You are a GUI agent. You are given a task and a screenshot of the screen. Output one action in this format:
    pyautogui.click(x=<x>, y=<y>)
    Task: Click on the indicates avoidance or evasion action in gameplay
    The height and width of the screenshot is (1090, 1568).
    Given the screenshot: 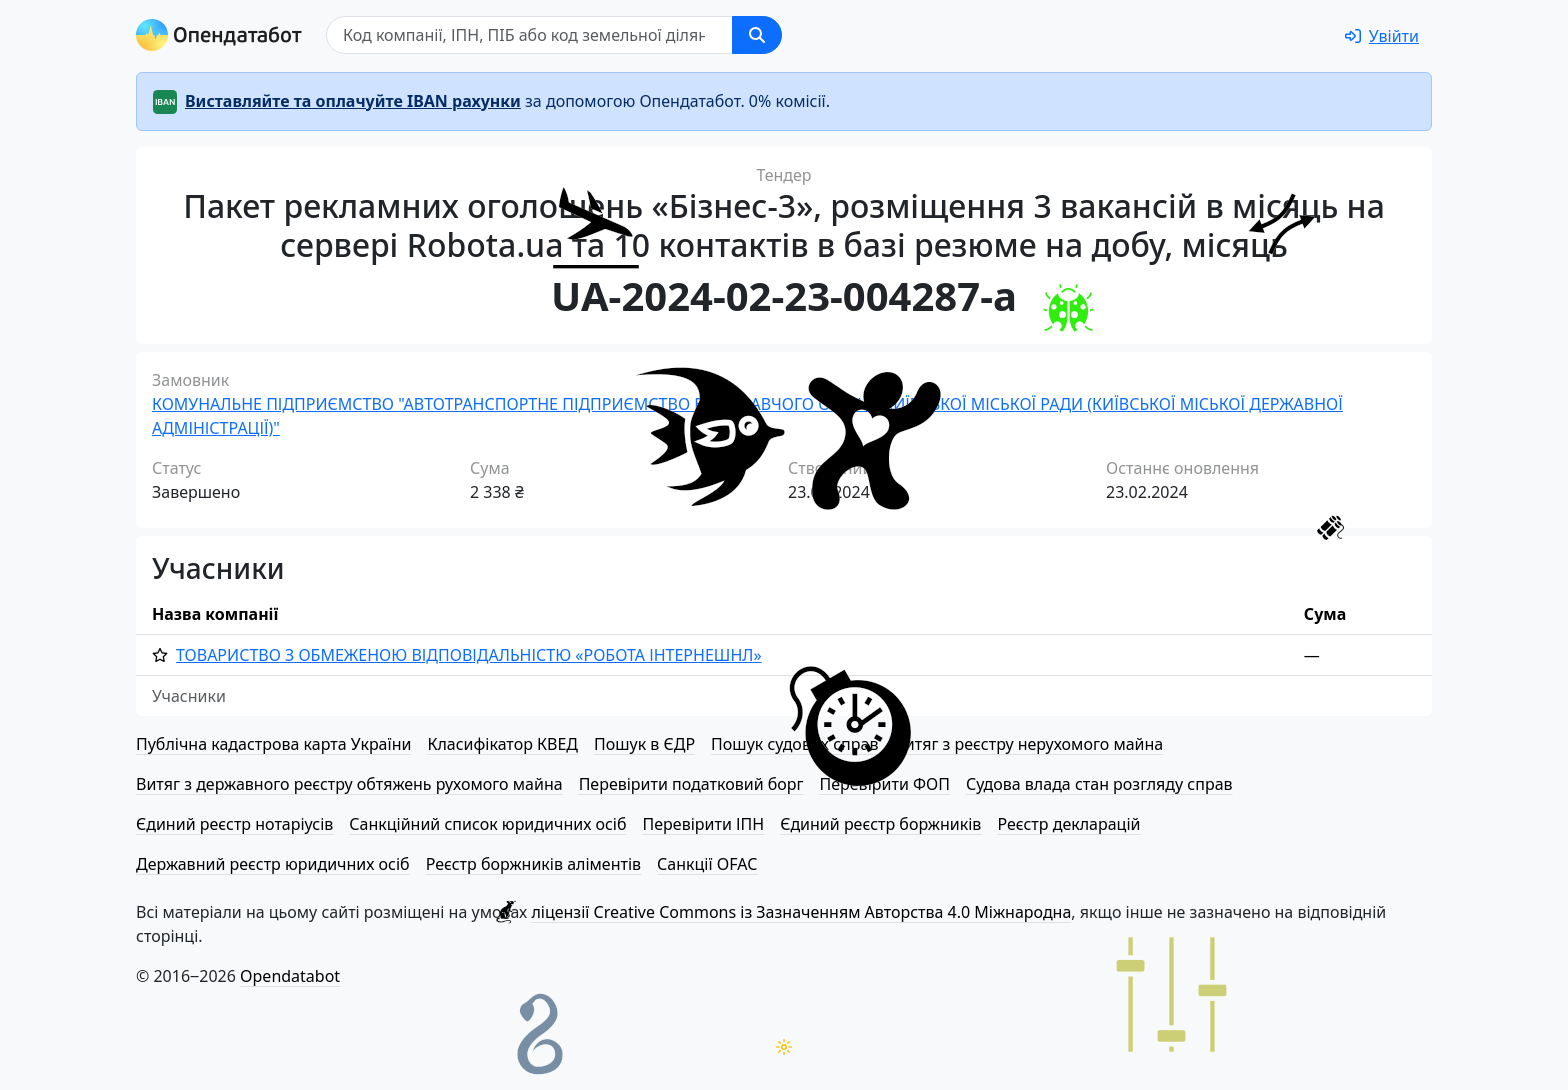 What is the action you would take?
    pyautogui.click(x=1282, y=224)
    